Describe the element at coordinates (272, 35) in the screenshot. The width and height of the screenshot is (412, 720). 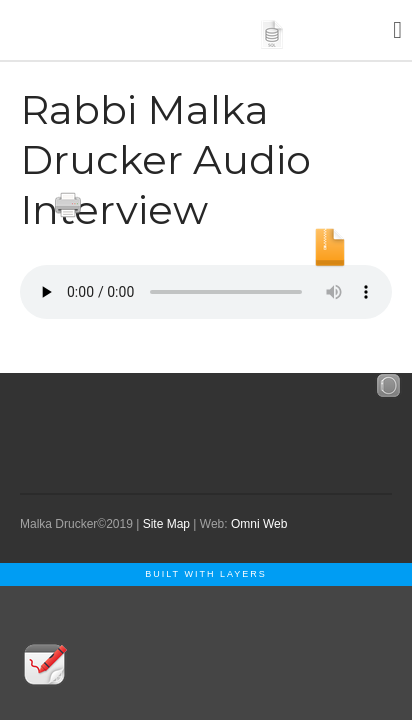
I see `an SQL database file` at that location.